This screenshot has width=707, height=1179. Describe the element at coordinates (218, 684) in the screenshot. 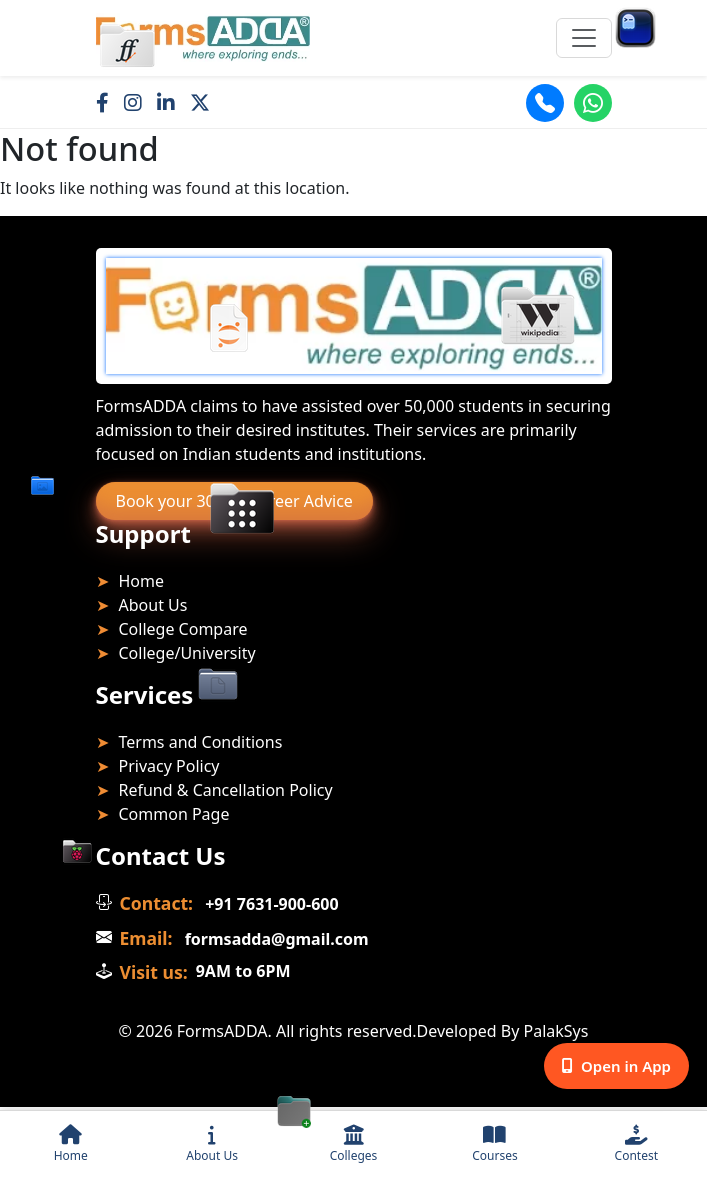

I see `open your documents folder` at that location.